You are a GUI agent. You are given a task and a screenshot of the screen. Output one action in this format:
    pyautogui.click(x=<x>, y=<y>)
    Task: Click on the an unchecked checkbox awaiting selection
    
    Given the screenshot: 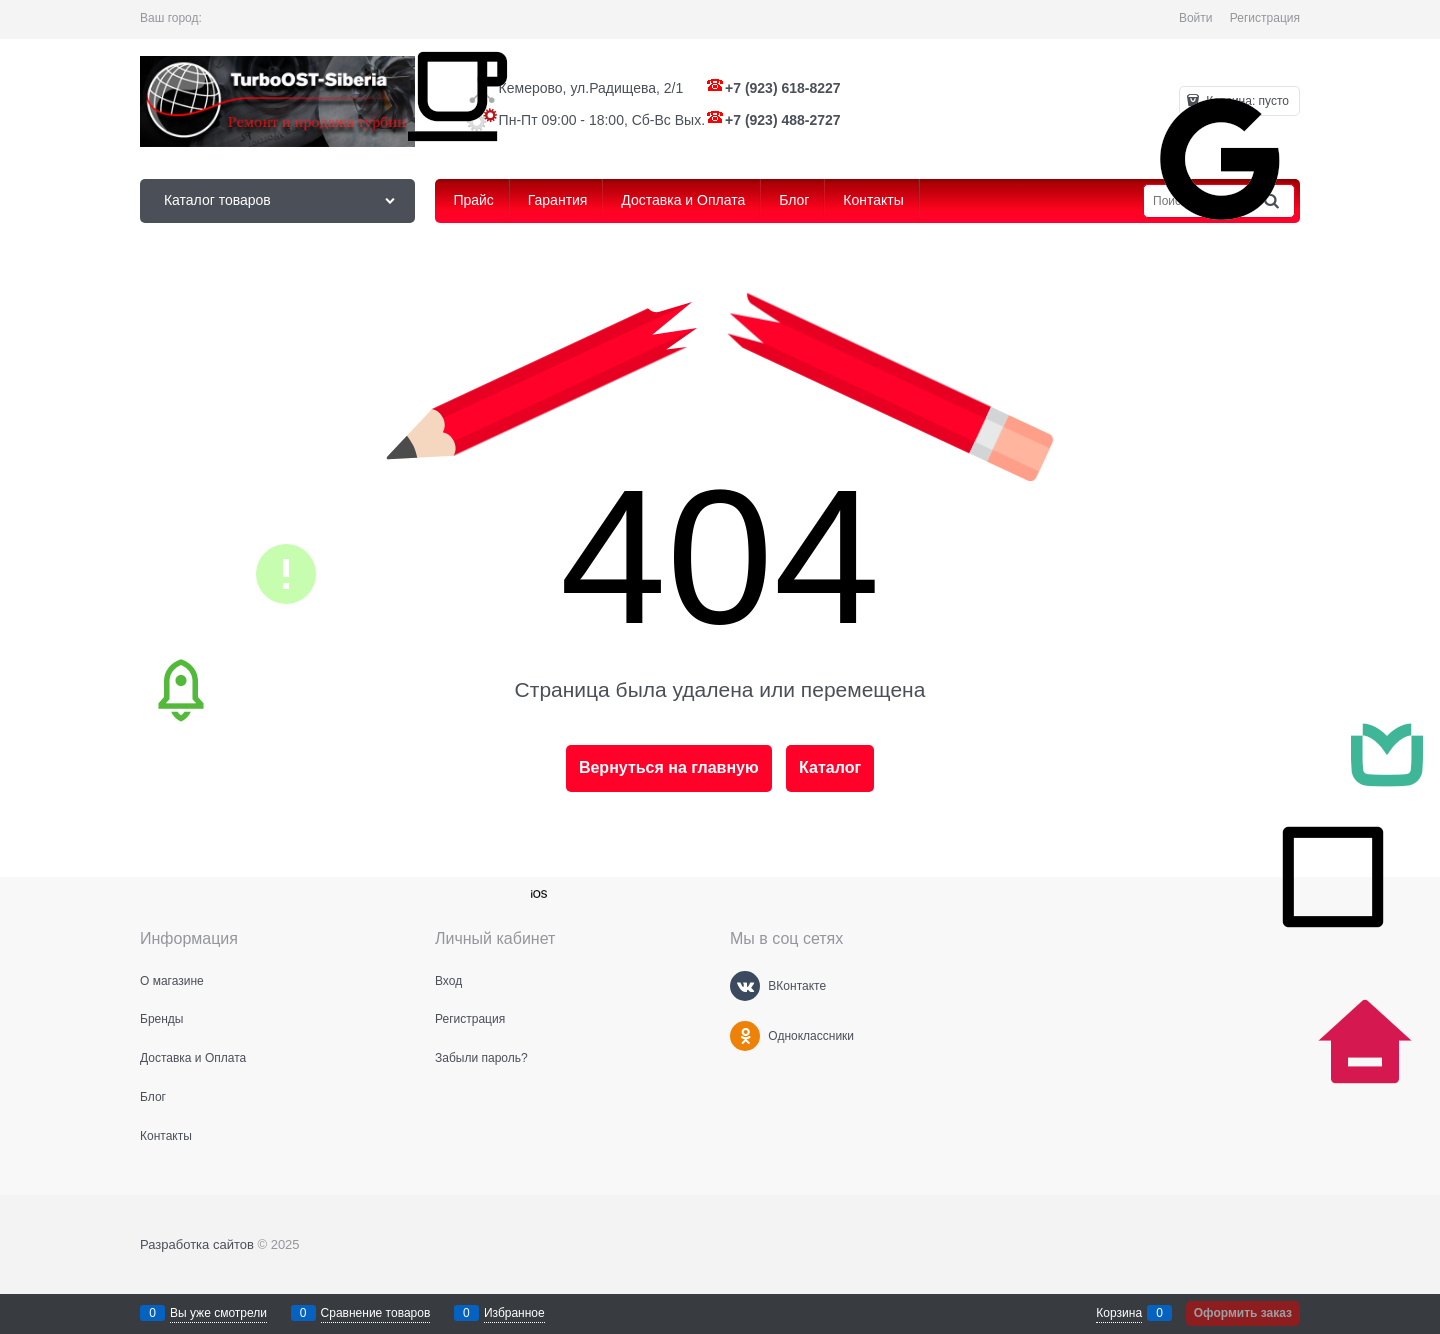 What is the action you would take?
    pyautogui.click(x=1333, y=877)
    